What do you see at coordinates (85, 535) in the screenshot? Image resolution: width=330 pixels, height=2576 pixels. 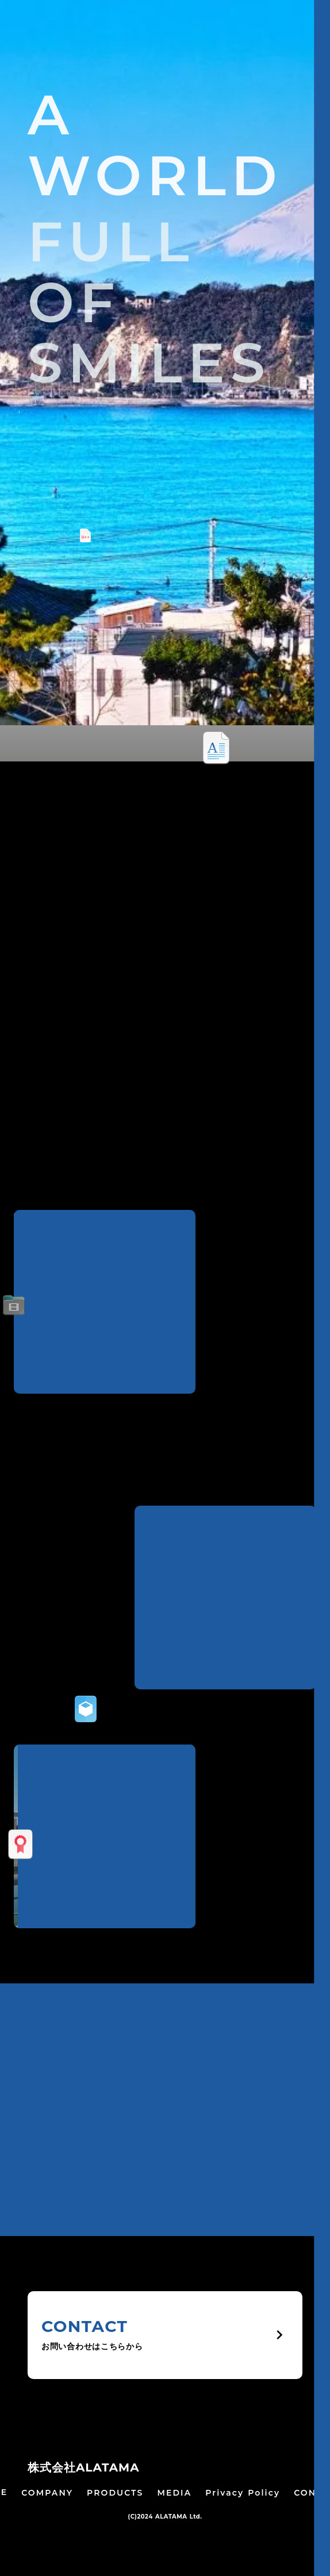 I see `a c++ header file` at bounding box center [85, 535].